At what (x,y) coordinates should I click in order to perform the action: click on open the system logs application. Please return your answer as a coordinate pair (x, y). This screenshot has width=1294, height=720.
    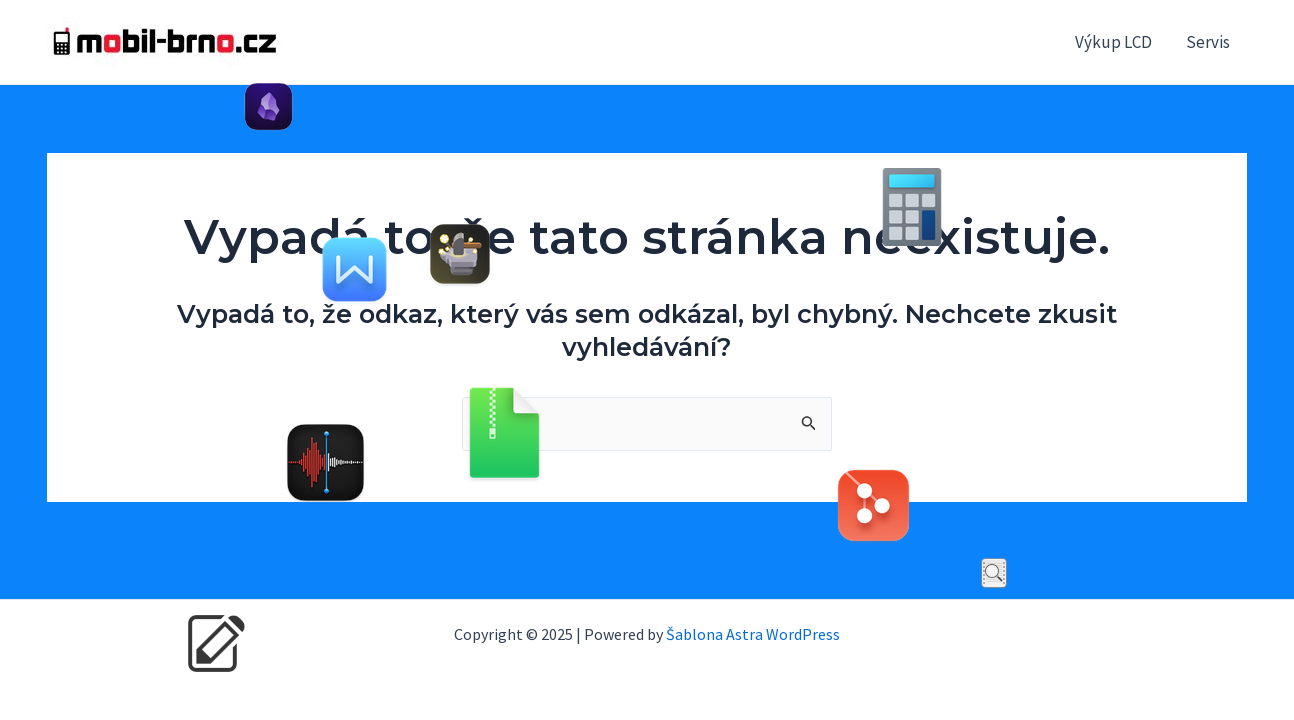
    Looking at the image, I should click on (994, 573).